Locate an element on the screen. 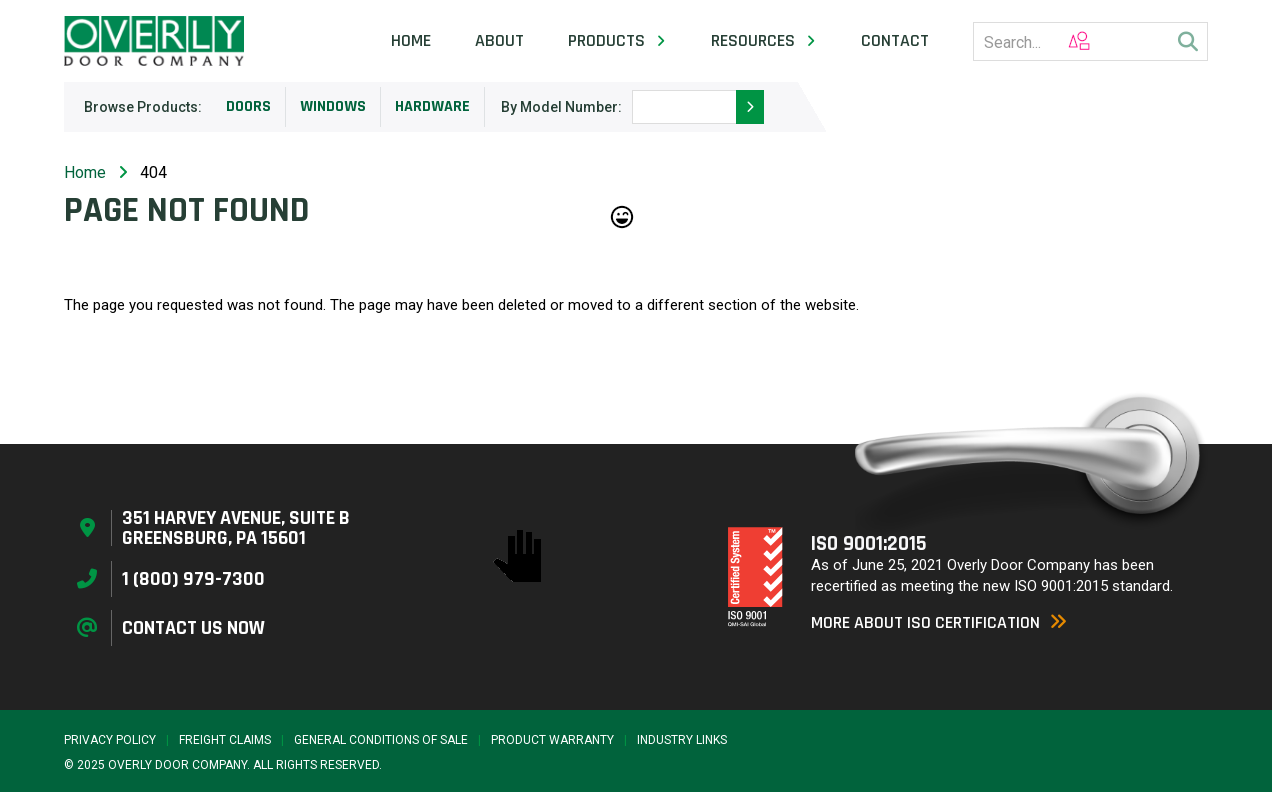 The image size is (1272, 792). access shape tools or drawing options is located at coordinates (1079, 41).